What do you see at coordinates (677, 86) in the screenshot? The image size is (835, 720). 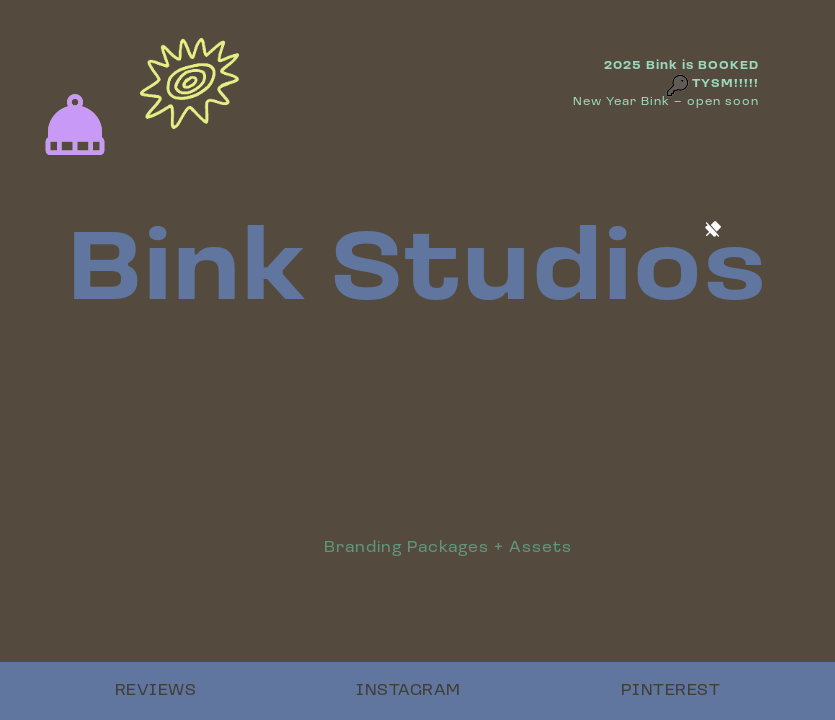 I see `access security or authentication settings` at bounding box center [677, 86].